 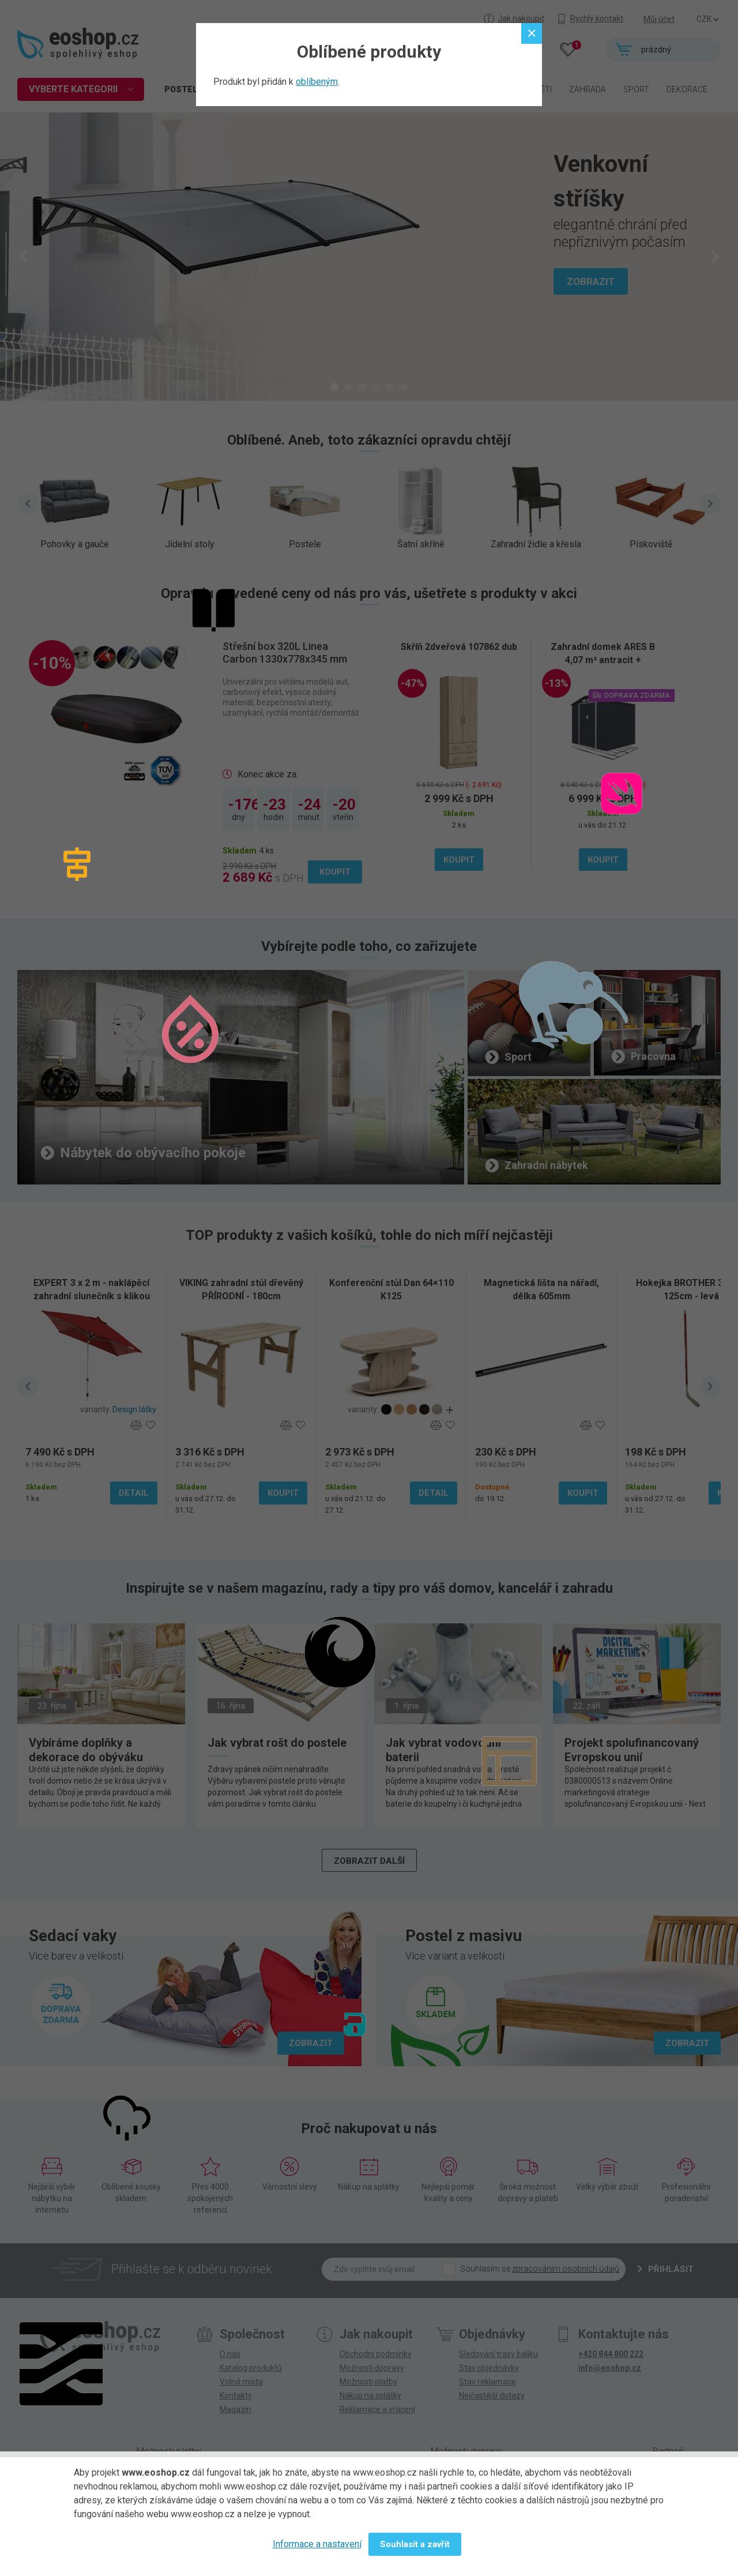 I want to click on open Mozilla Firefox browser, so click(x=340, y=1652).